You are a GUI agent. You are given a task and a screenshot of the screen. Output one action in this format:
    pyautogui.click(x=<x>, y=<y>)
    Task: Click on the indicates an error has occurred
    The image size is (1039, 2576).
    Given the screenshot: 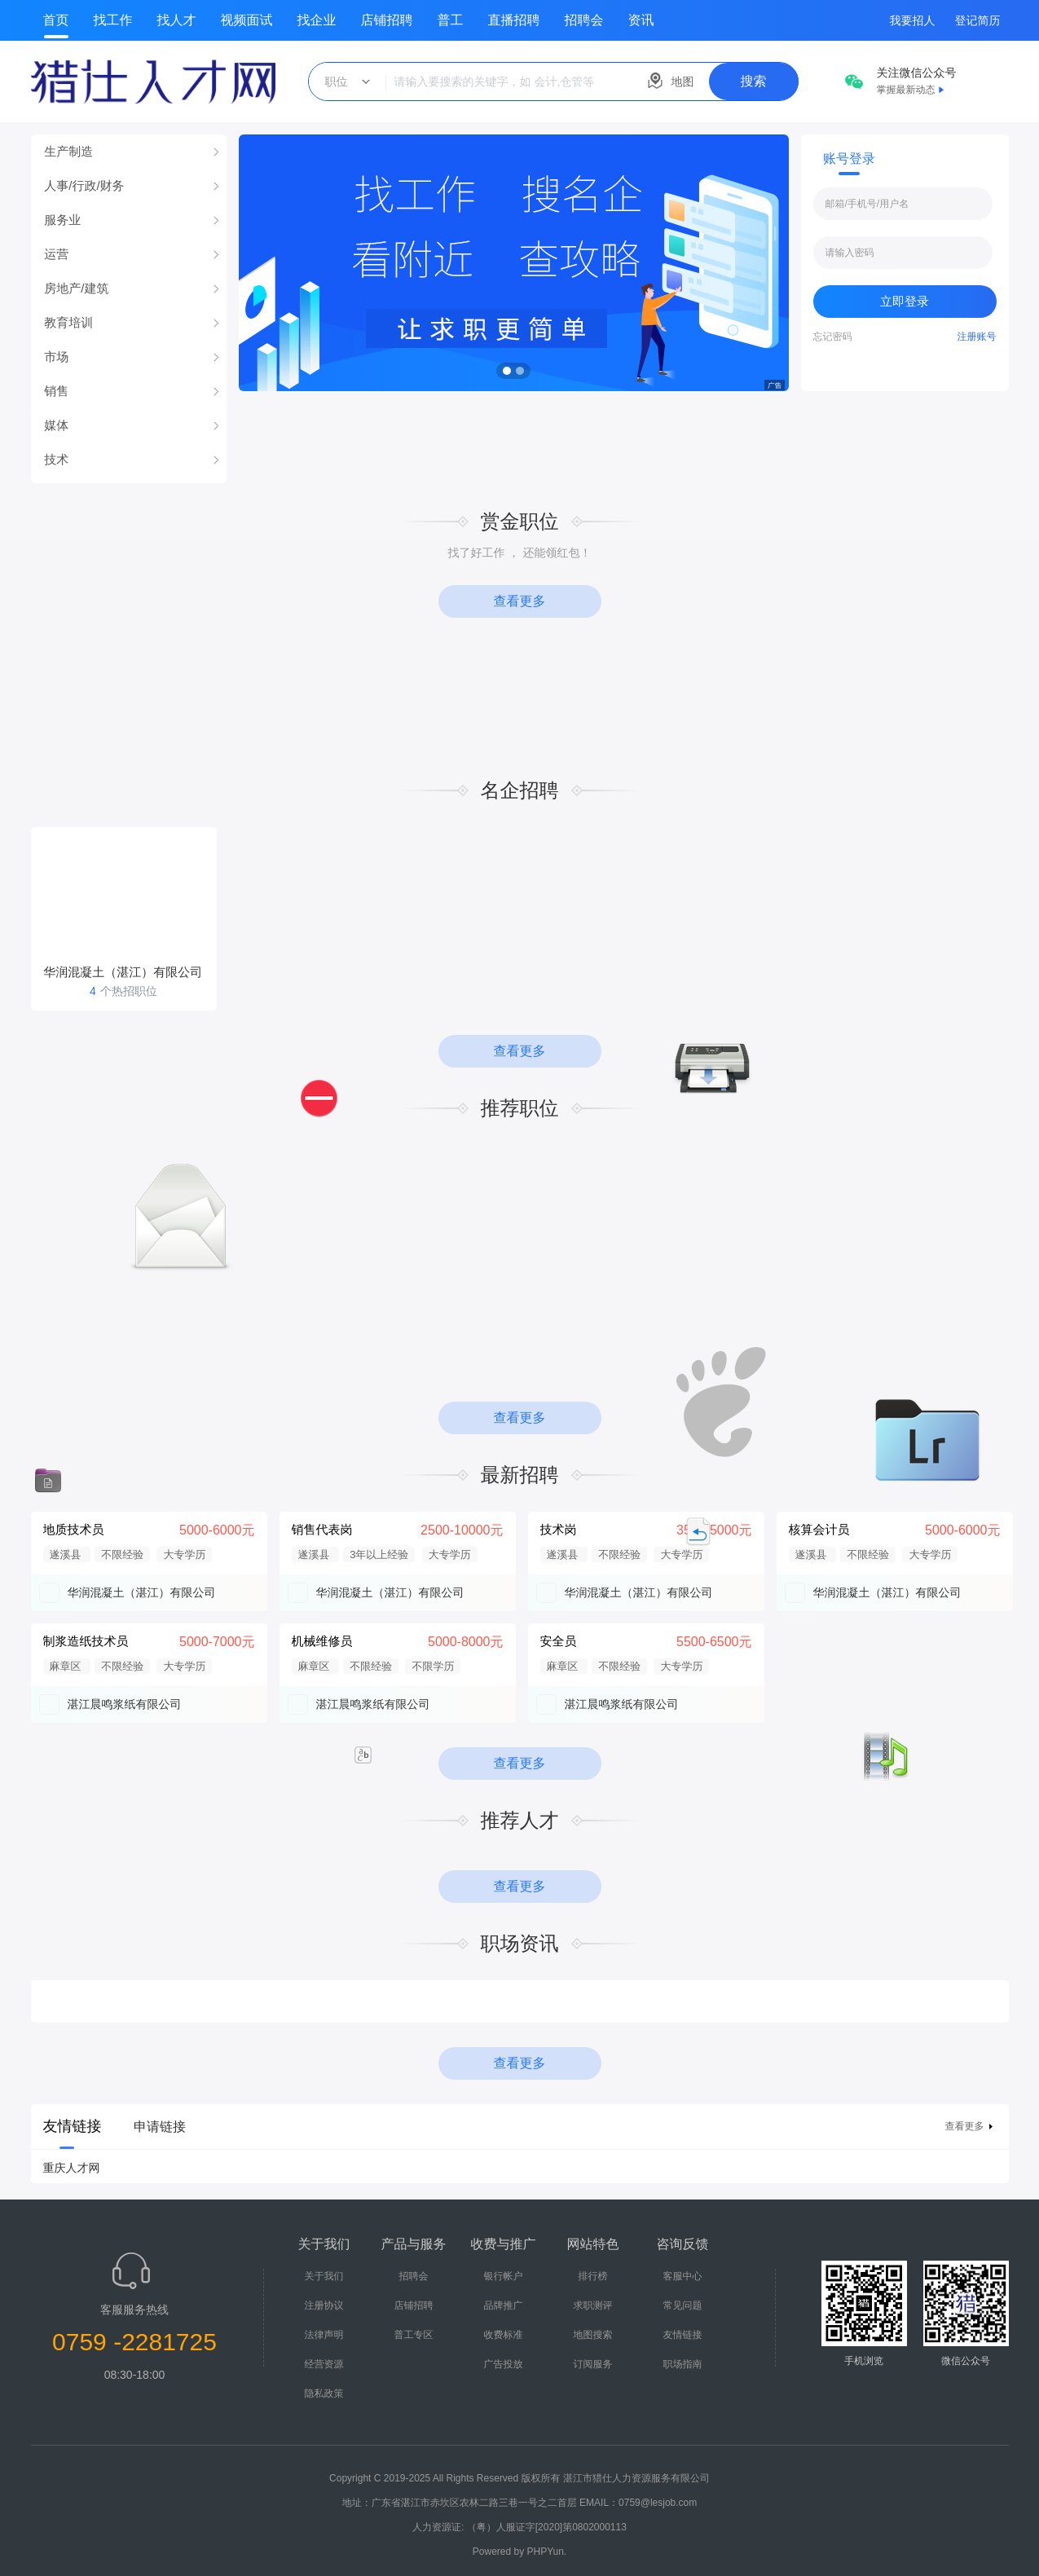 What is the action you would take?
    pyautogui.click(x=319, y=1098)
    